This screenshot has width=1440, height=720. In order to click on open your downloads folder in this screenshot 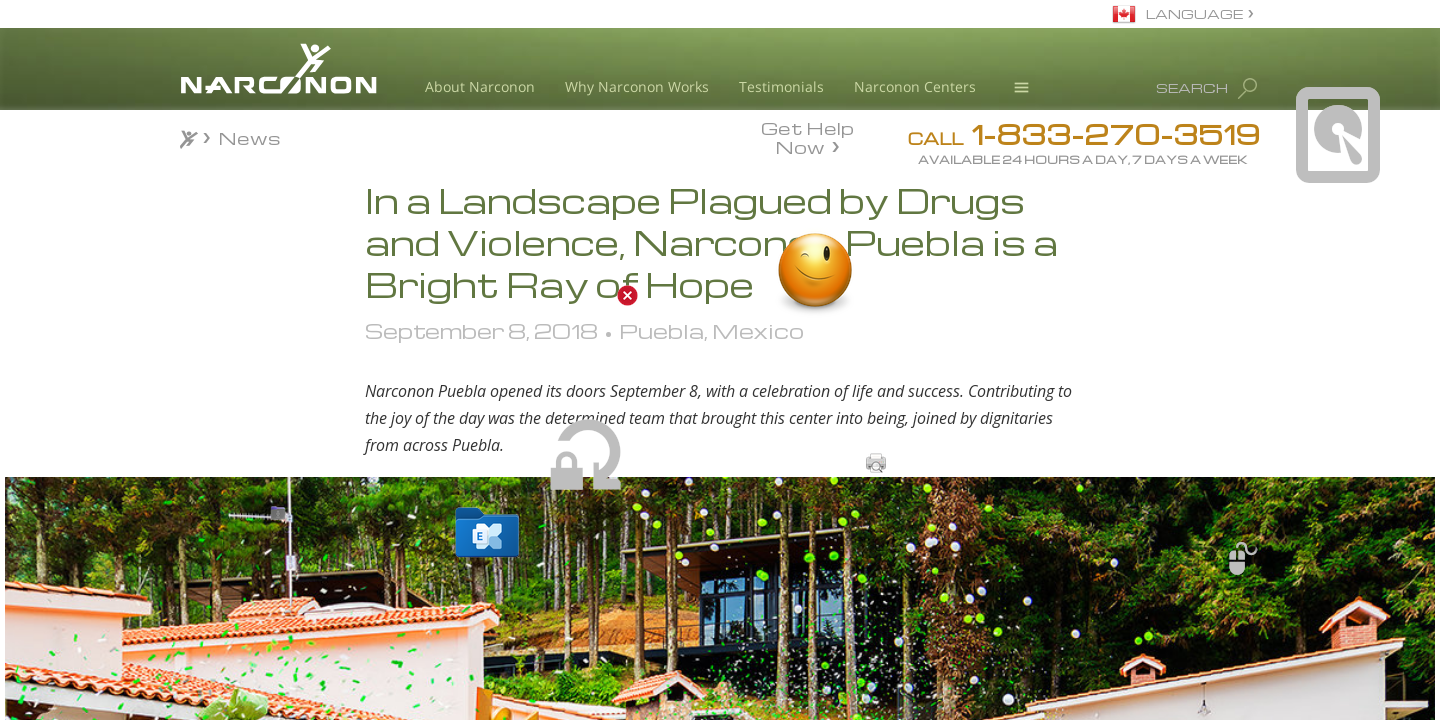, I will do `click(278, 513)`.